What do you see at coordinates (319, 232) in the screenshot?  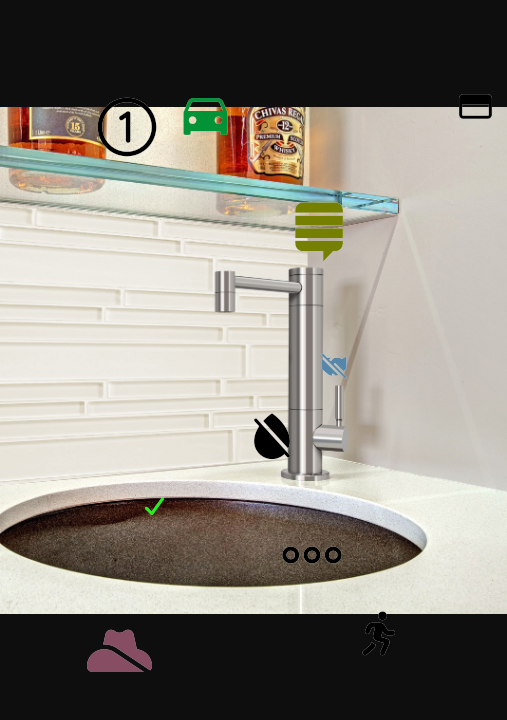 I see `stack exchange logo` at bounding box center [319, 232].